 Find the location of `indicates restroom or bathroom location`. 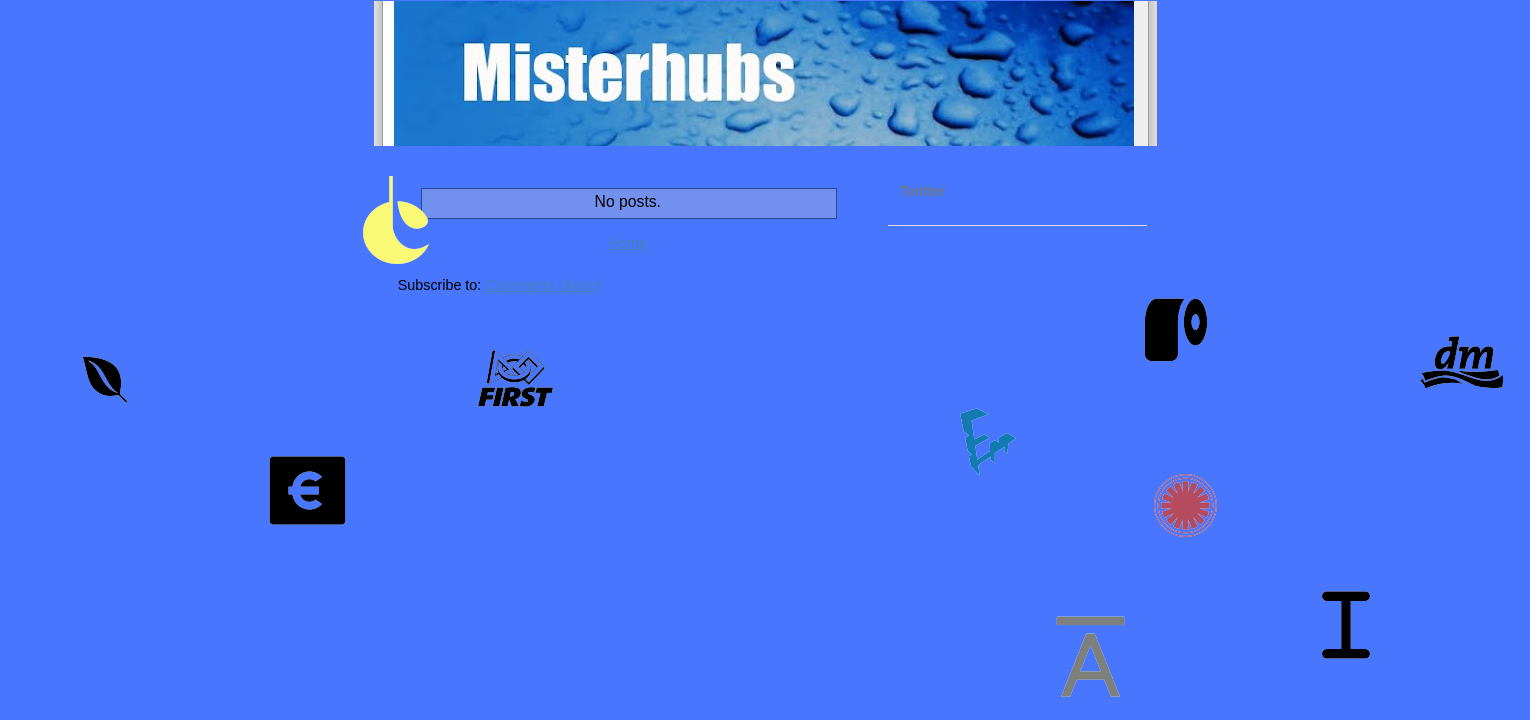

indicates restroom or bathroom location is located at coordinates (1176, 326).